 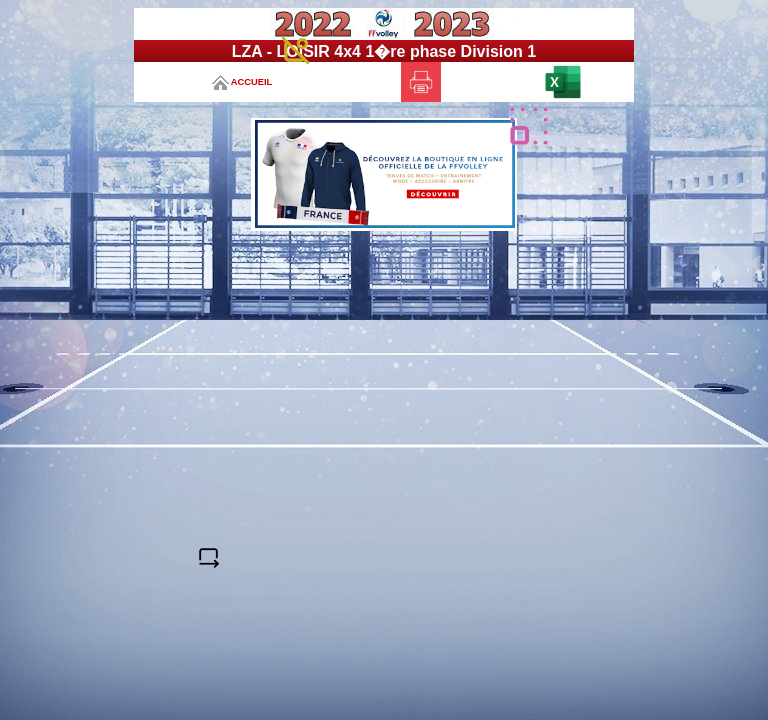 I want to click on align content to bottom-left corner, so click(x=529, y=126).